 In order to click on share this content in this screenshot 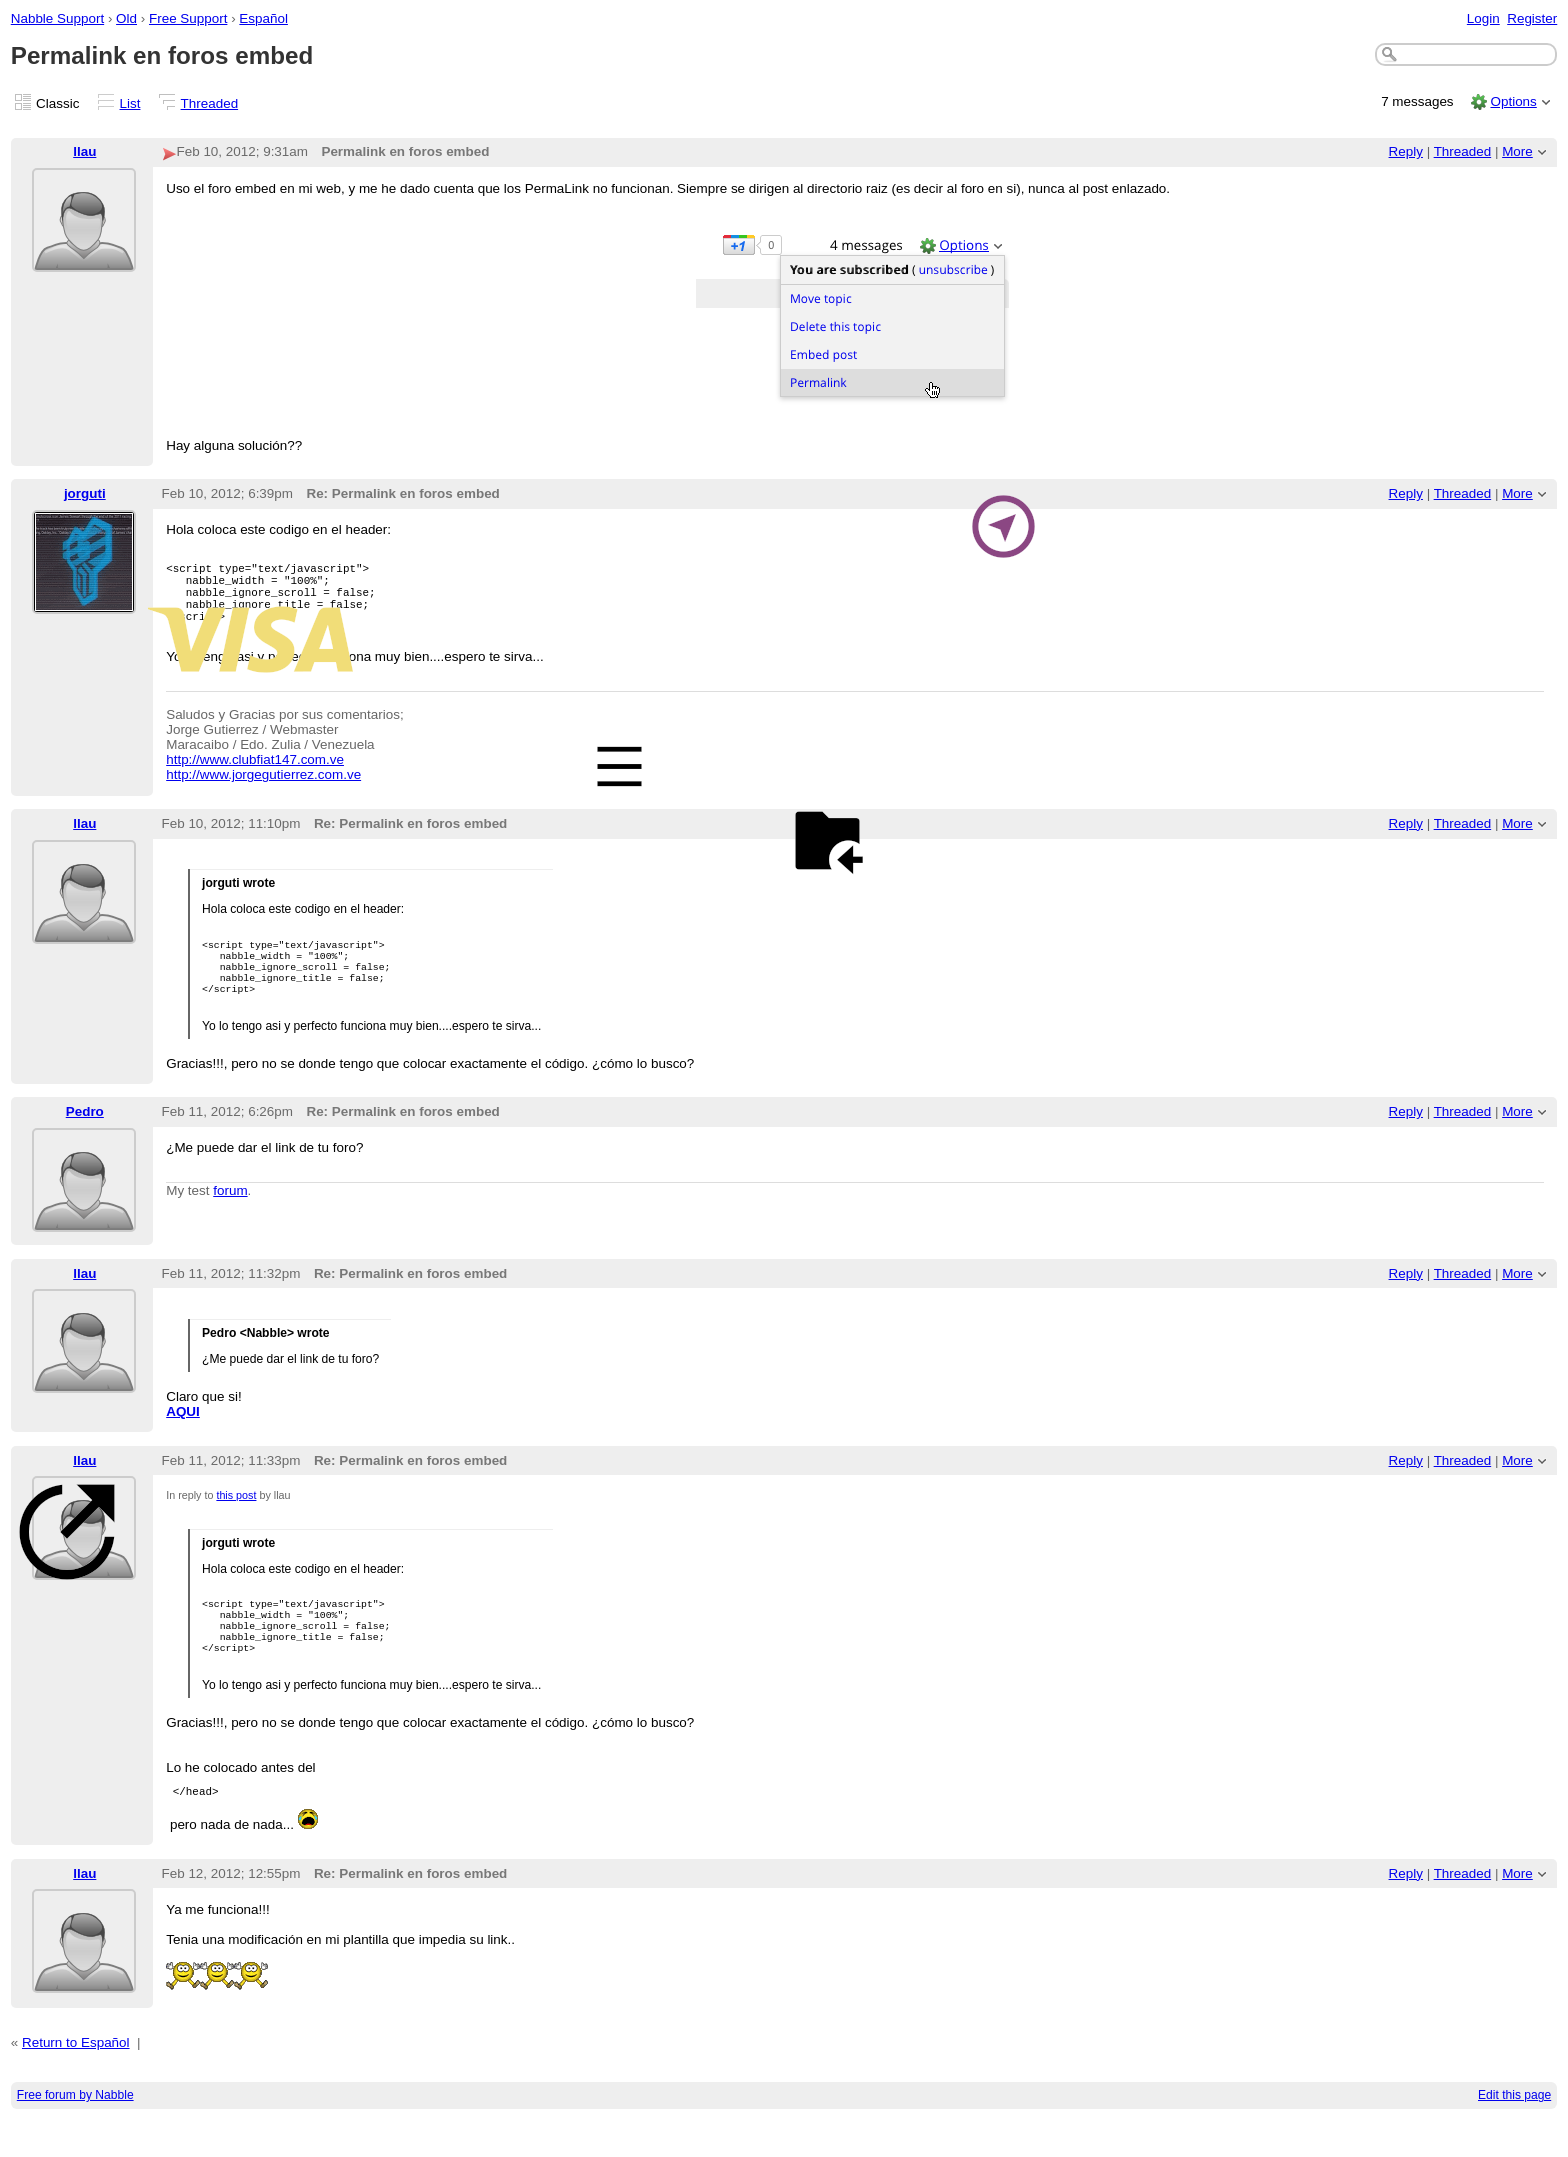, I will do `click(67, 1532)`.